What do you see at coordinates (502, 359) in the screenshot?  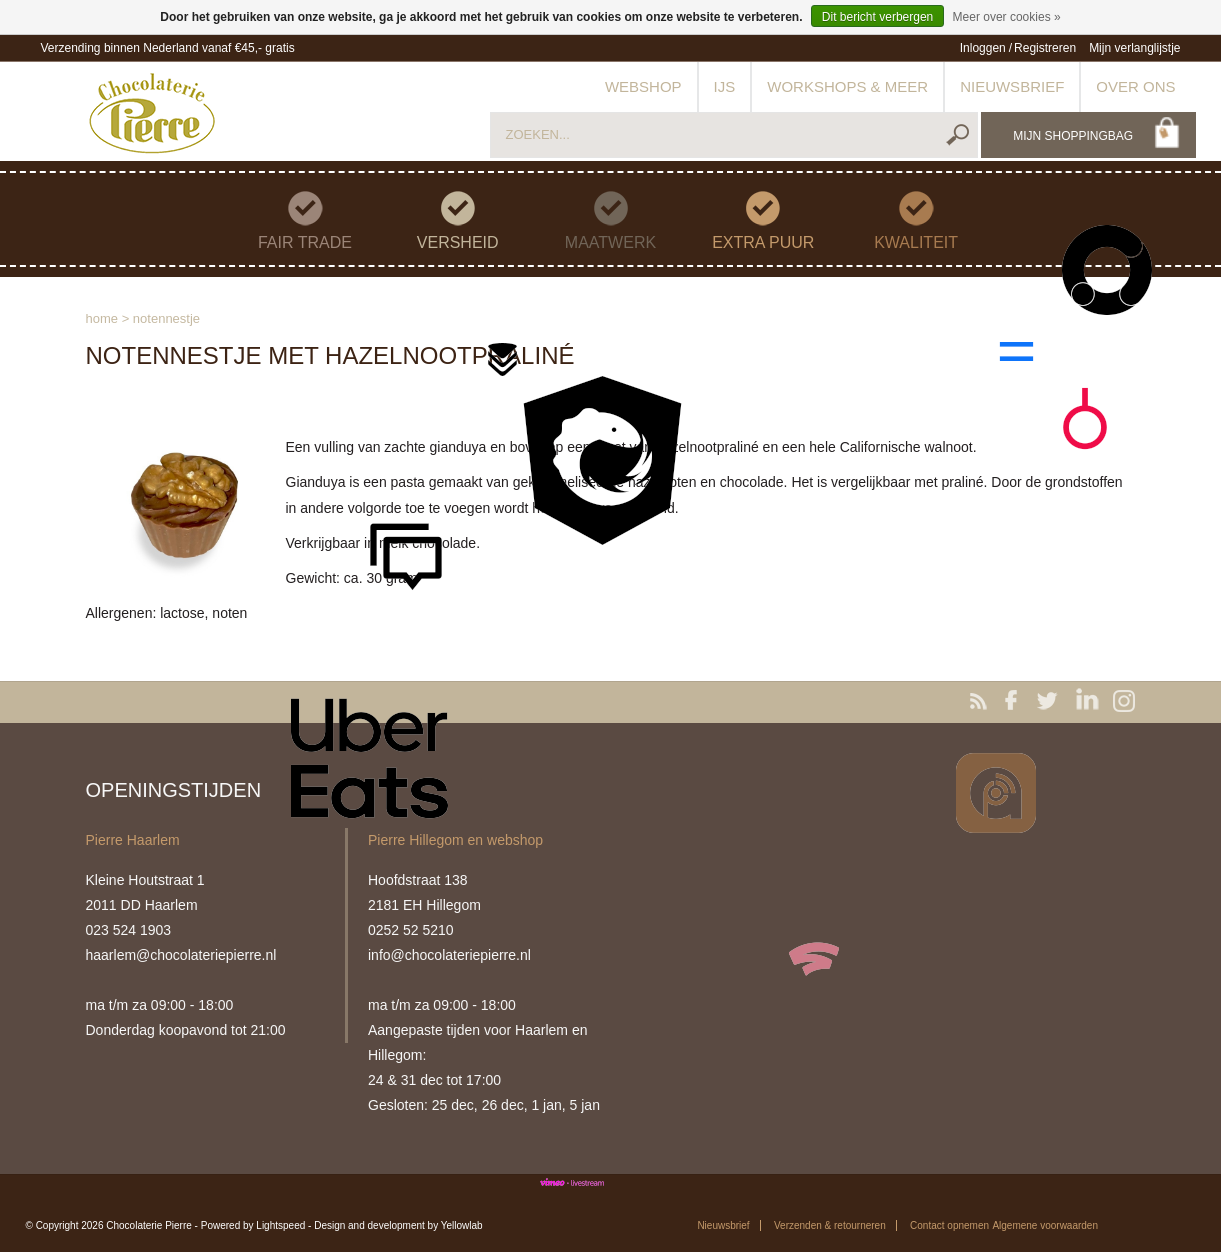 I see `VictoriaMetrics logo` at bounding box center [502, 359].